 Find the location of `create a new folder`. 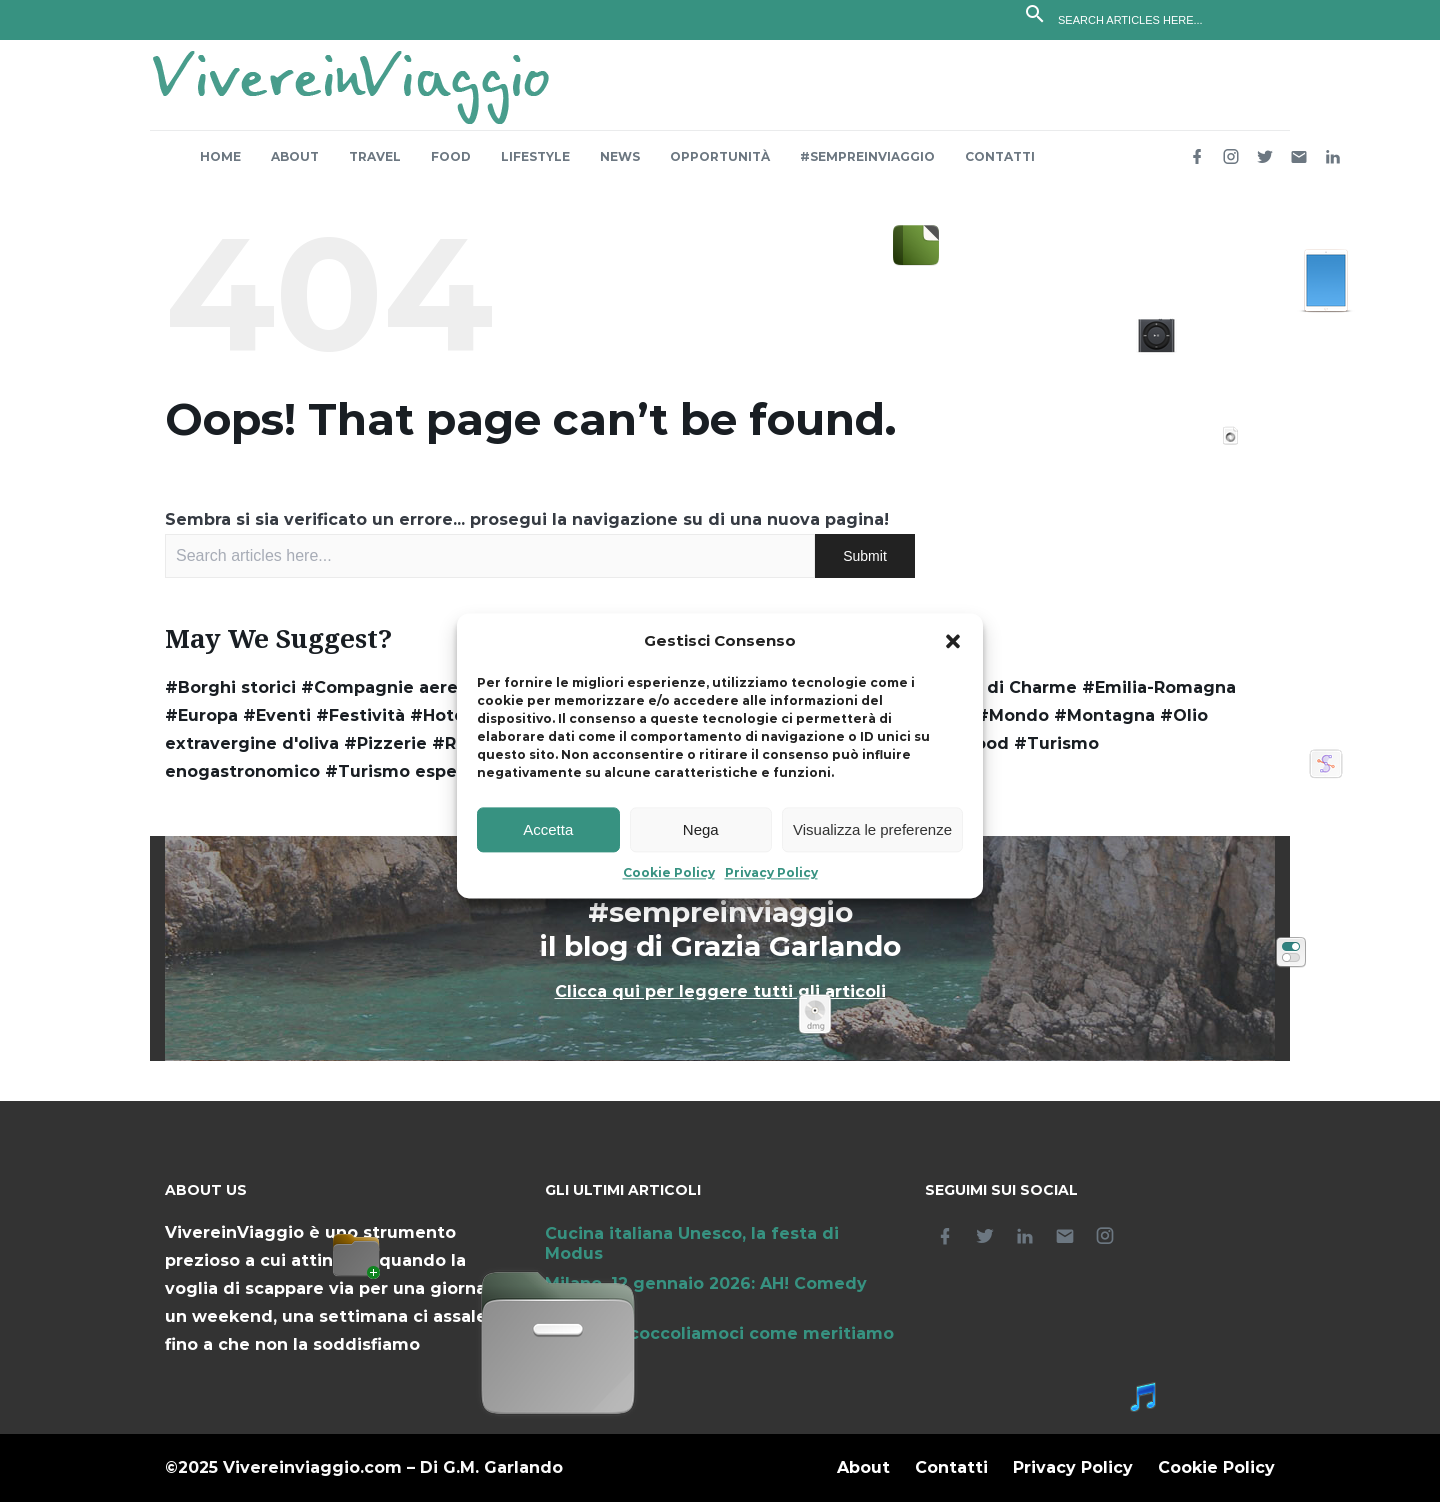

create a new folder is located at coordinates (356, 1255).